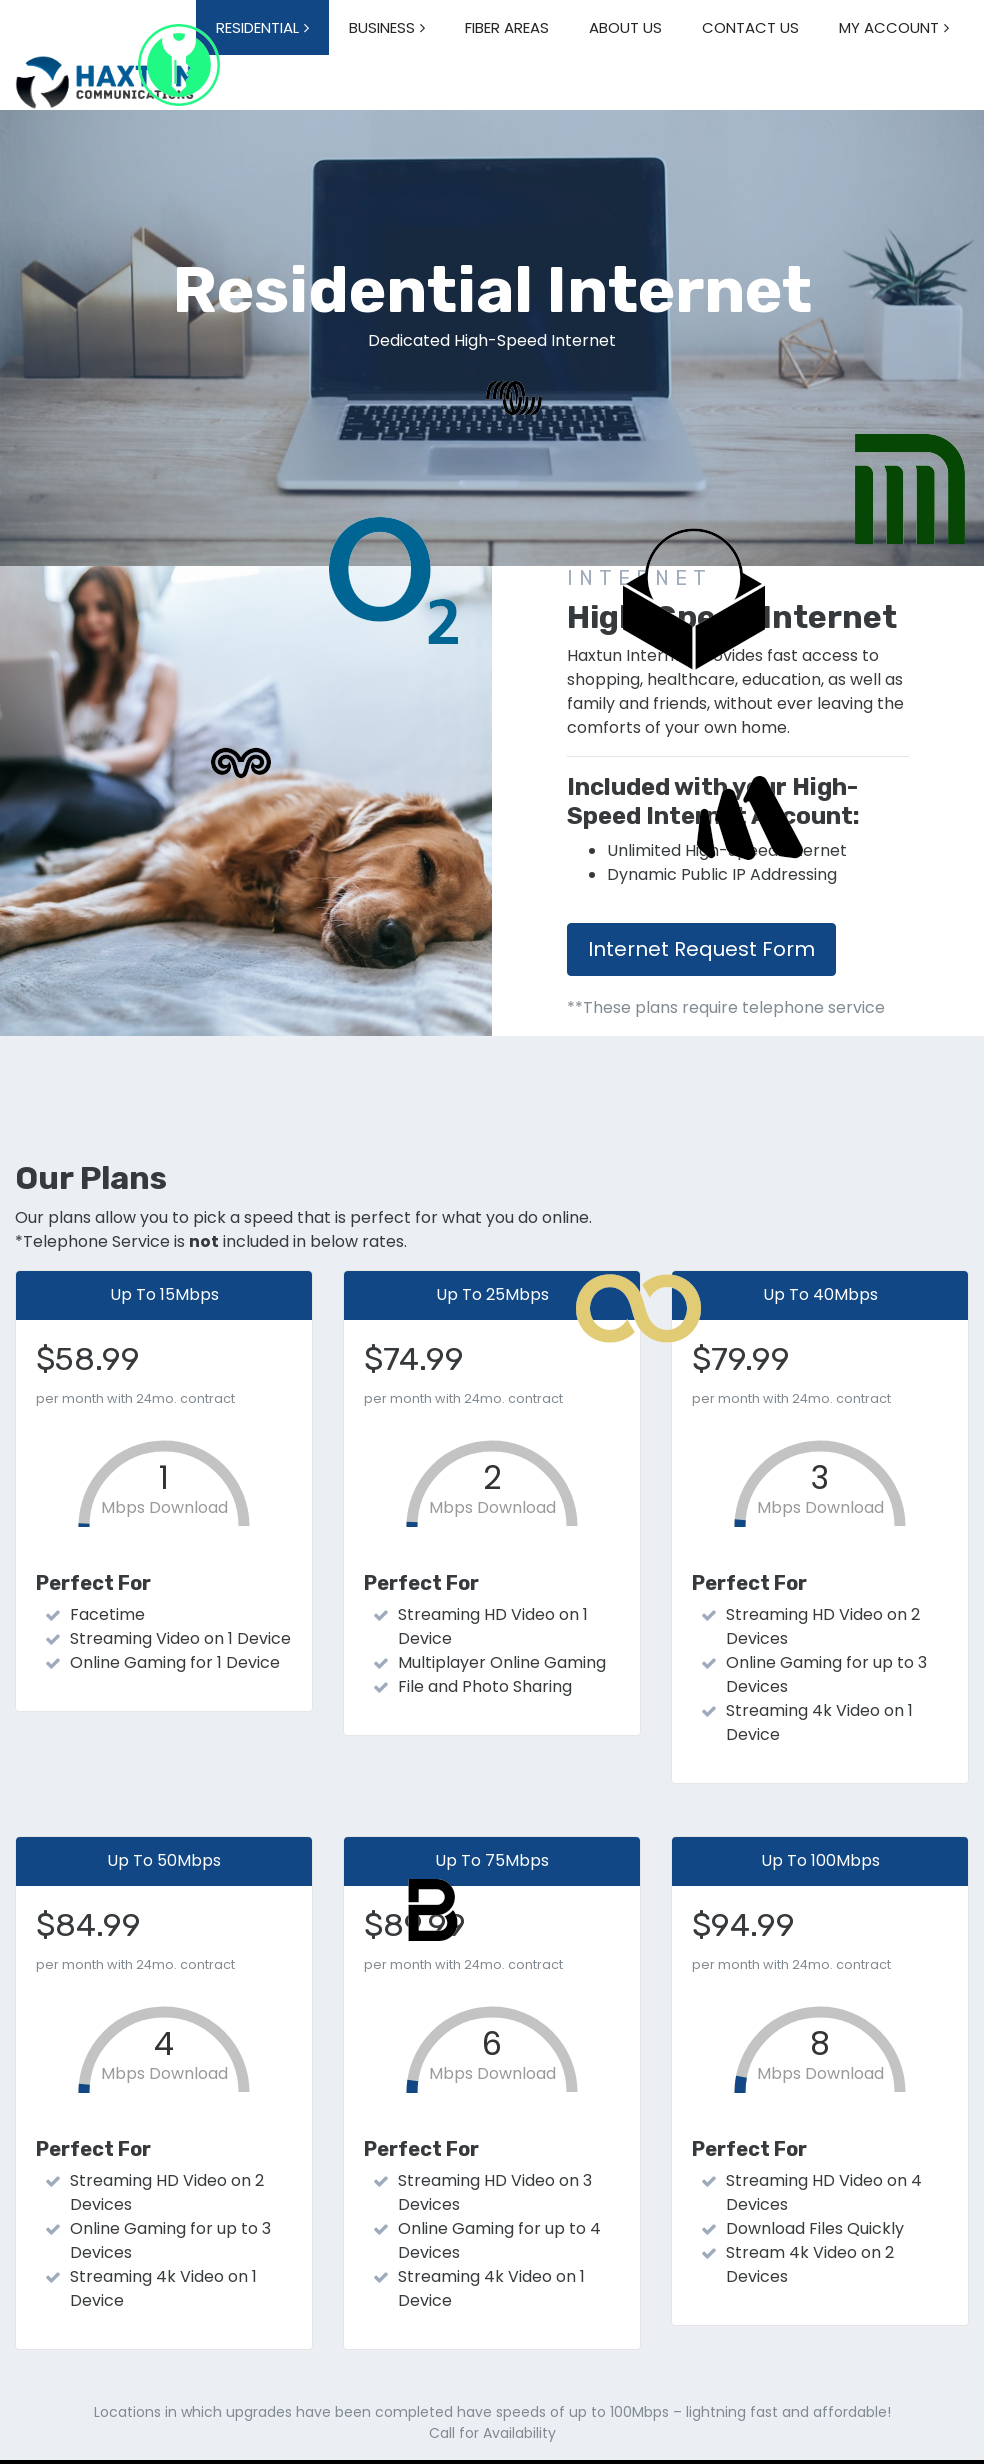 The width and height of the screenshot is (984, 2464). What do you see at coordinates (433, 1910) in the screenshot?
I see `brenntag company logo` at bounding box center [433, 1910].